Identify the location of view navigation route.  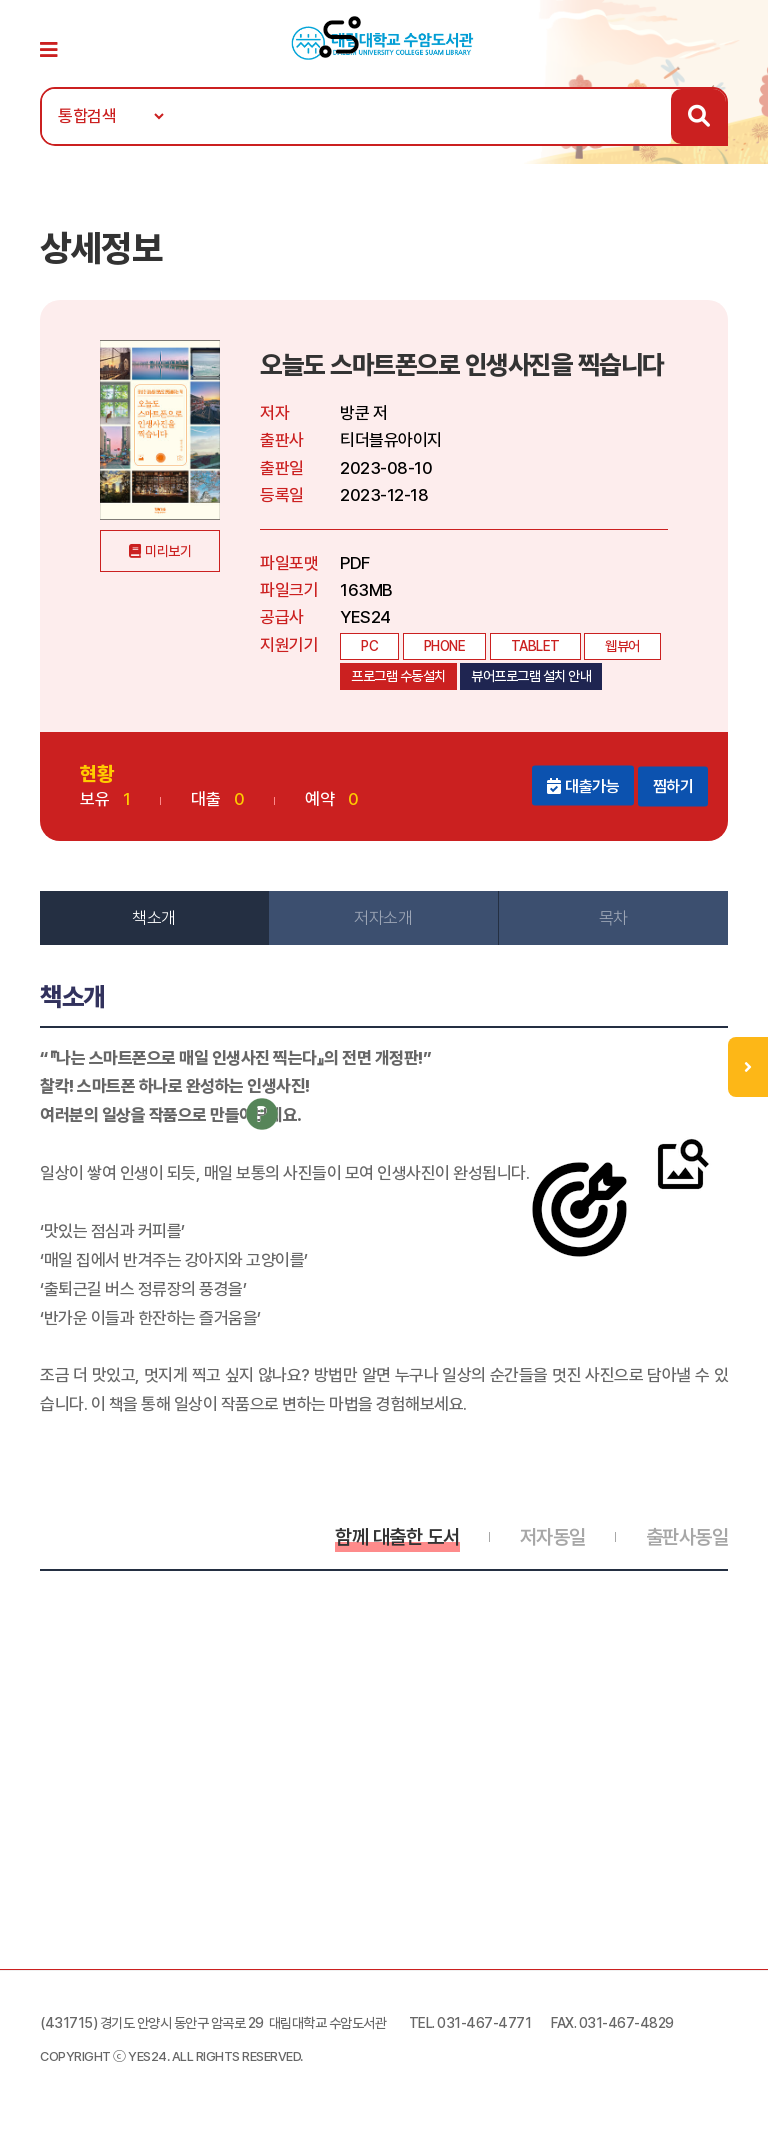
(340, 37).